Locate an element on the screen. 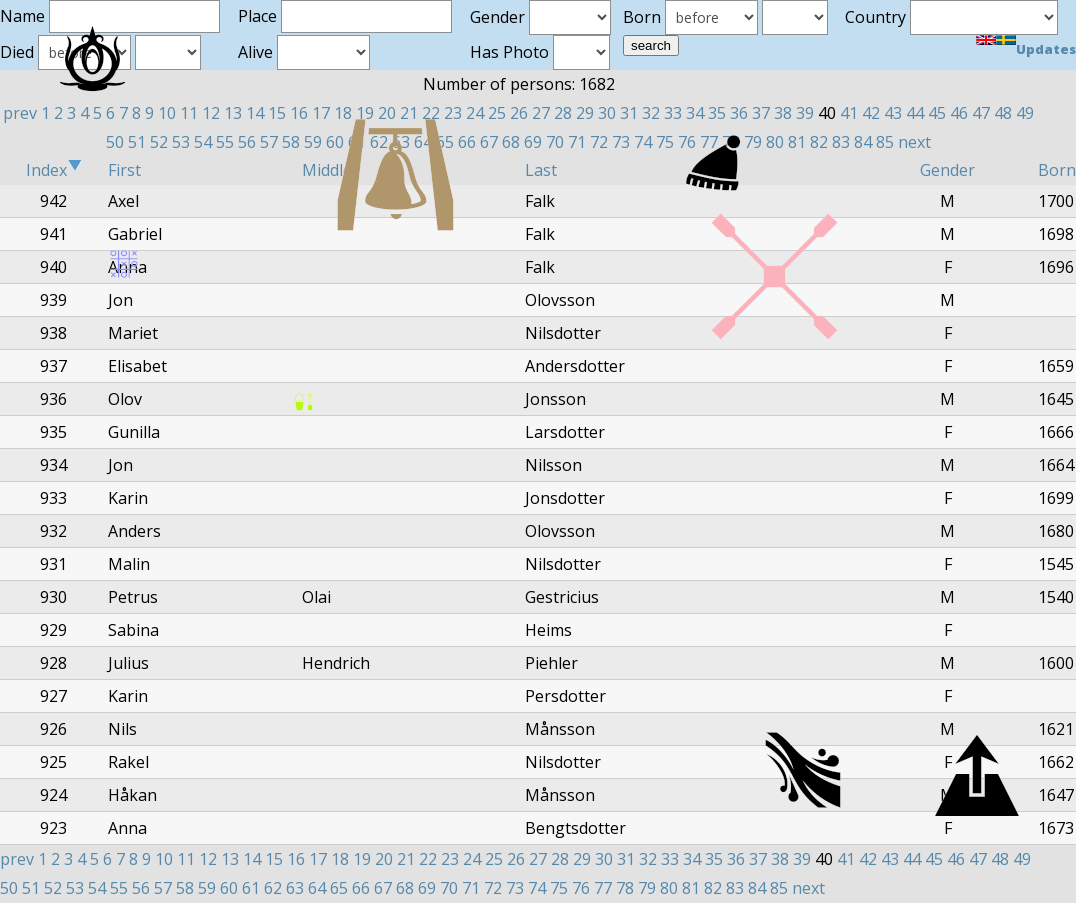 The image size is (1076, 903). access beach or vacation-themed content is located at coordinates (303, 401).